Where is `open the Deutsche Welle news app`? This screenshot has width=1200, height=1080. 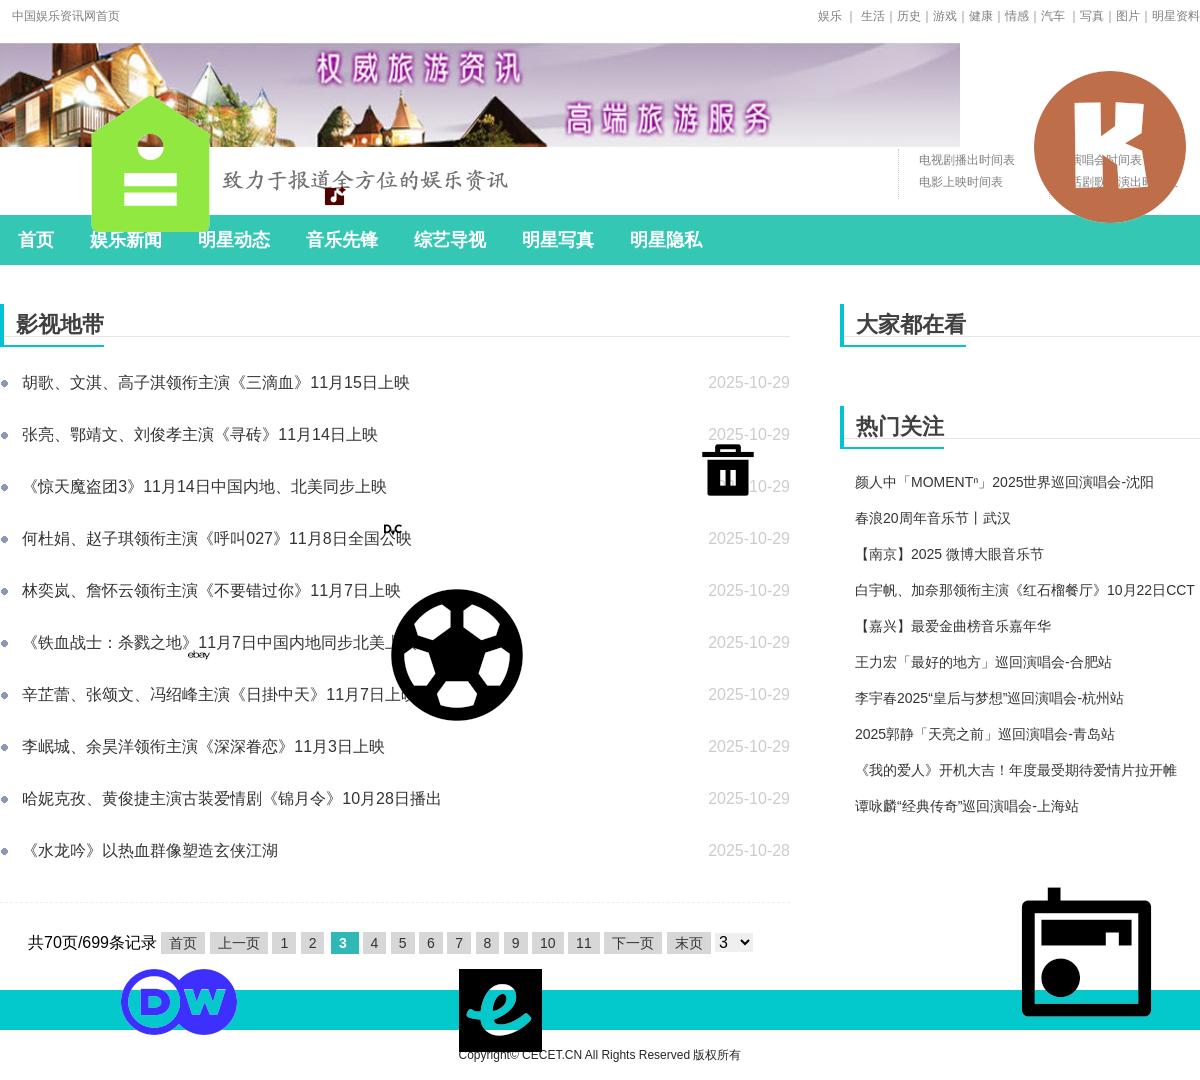
open the Deutsche Welle news app is located at coordinates (179, 1002).